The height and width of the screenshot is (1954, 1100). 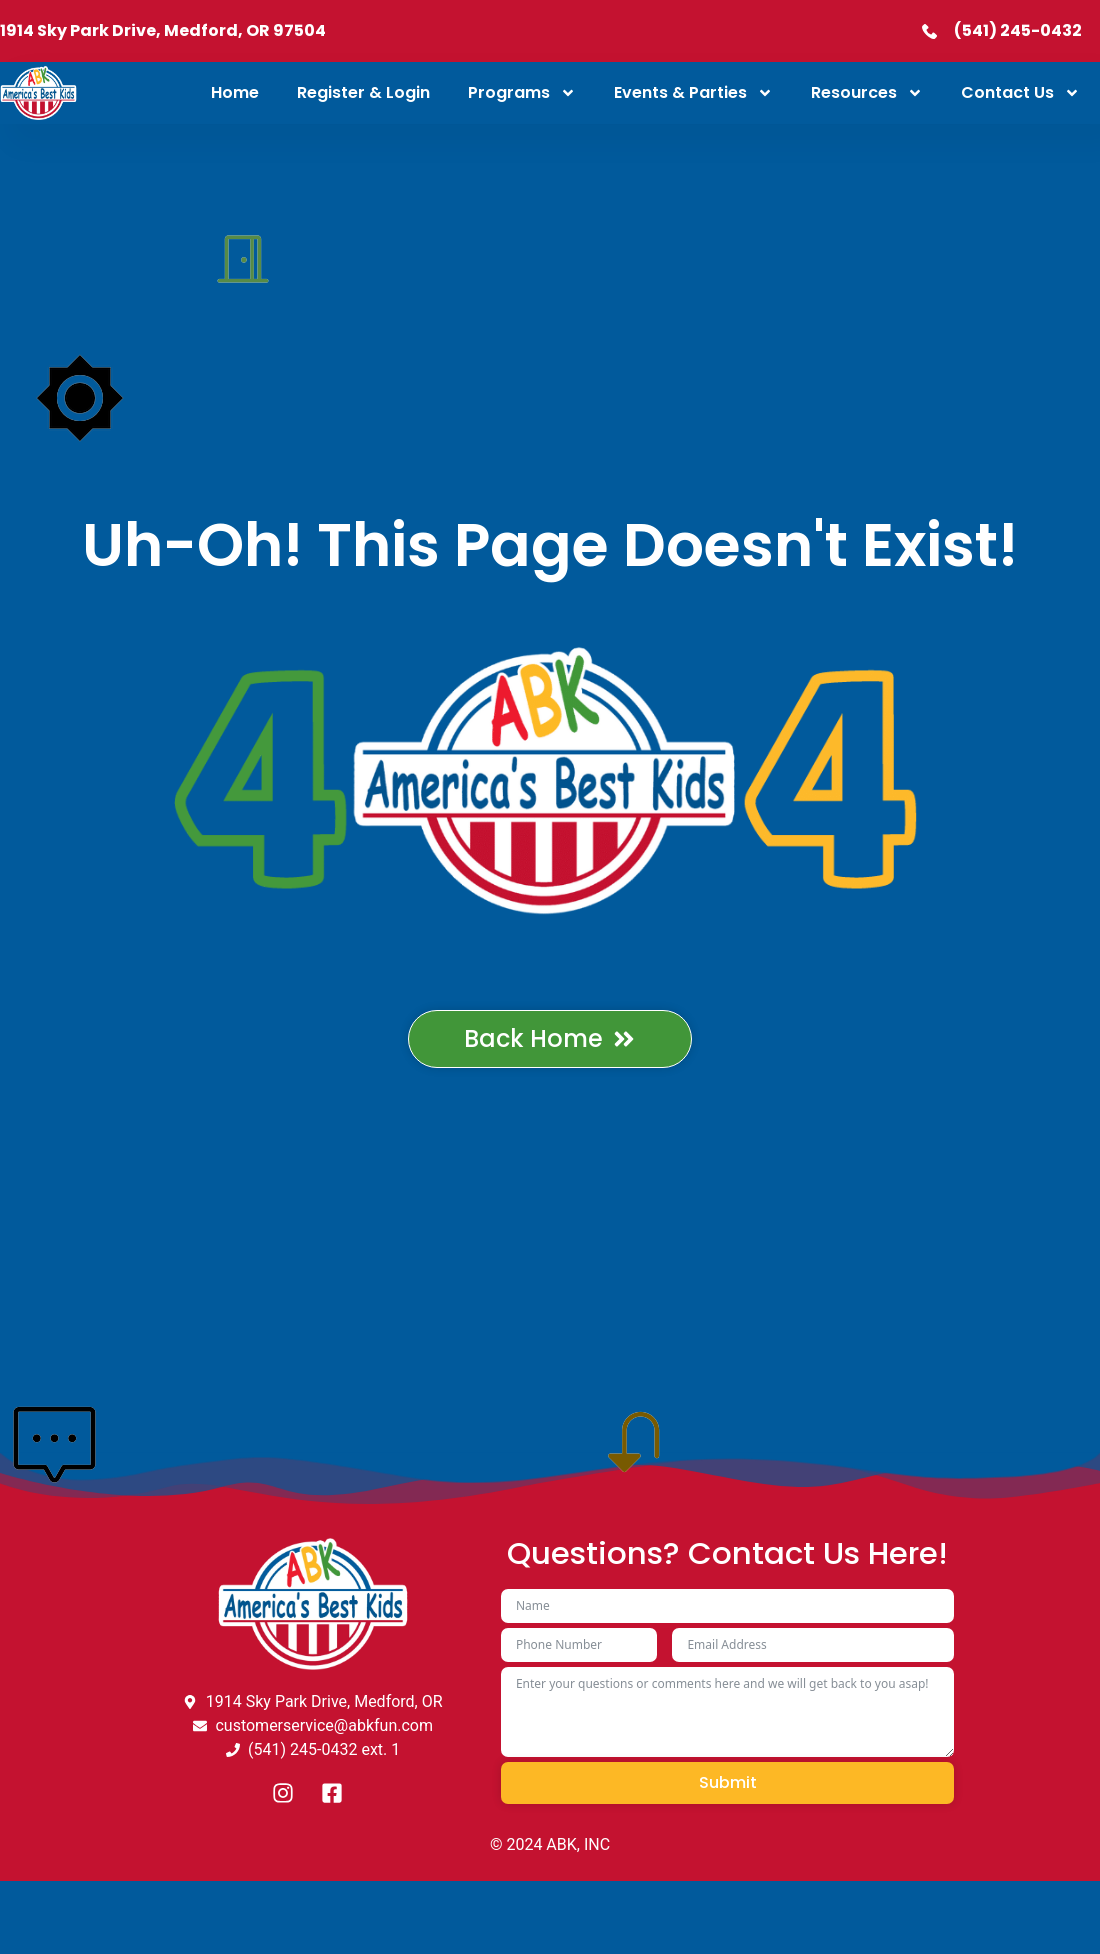 What do you see at coordinates (636, 1442) in the screenshot?
I see `undo or reverse previous action` at bounding box center [636, 1442].